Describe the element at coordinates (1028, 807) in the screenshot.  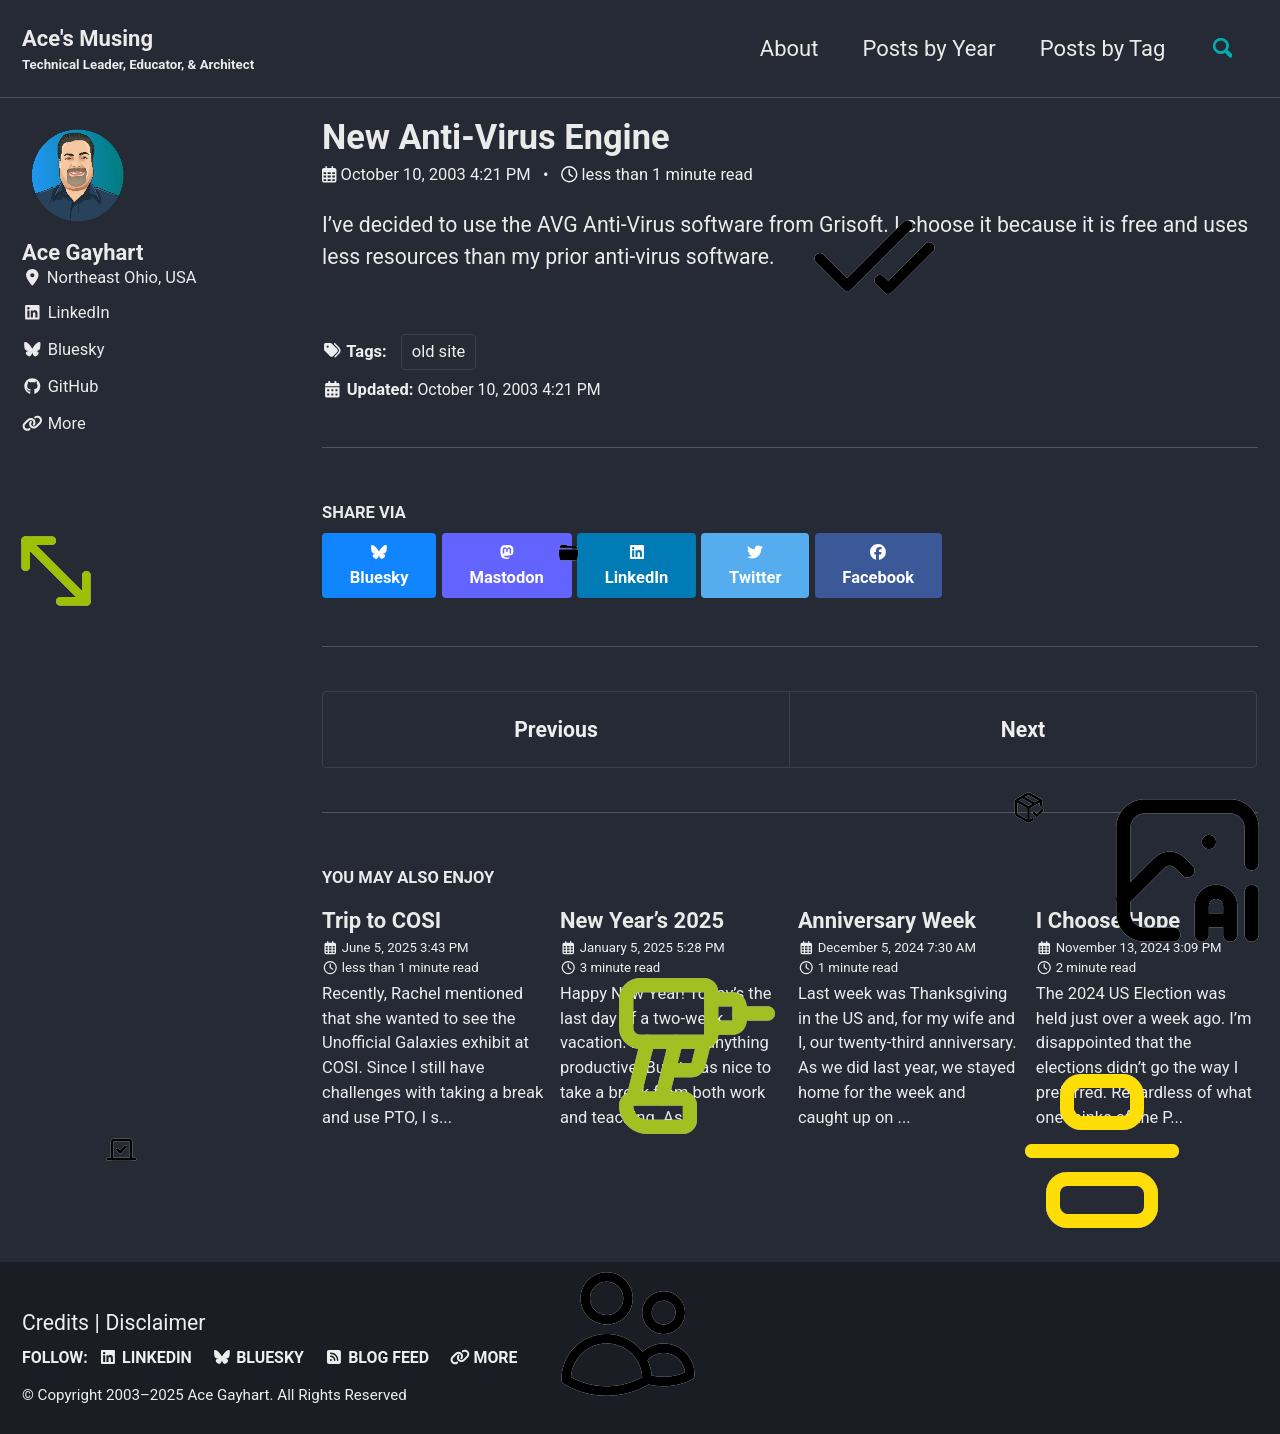
I see `order delivered successfully` at that location.